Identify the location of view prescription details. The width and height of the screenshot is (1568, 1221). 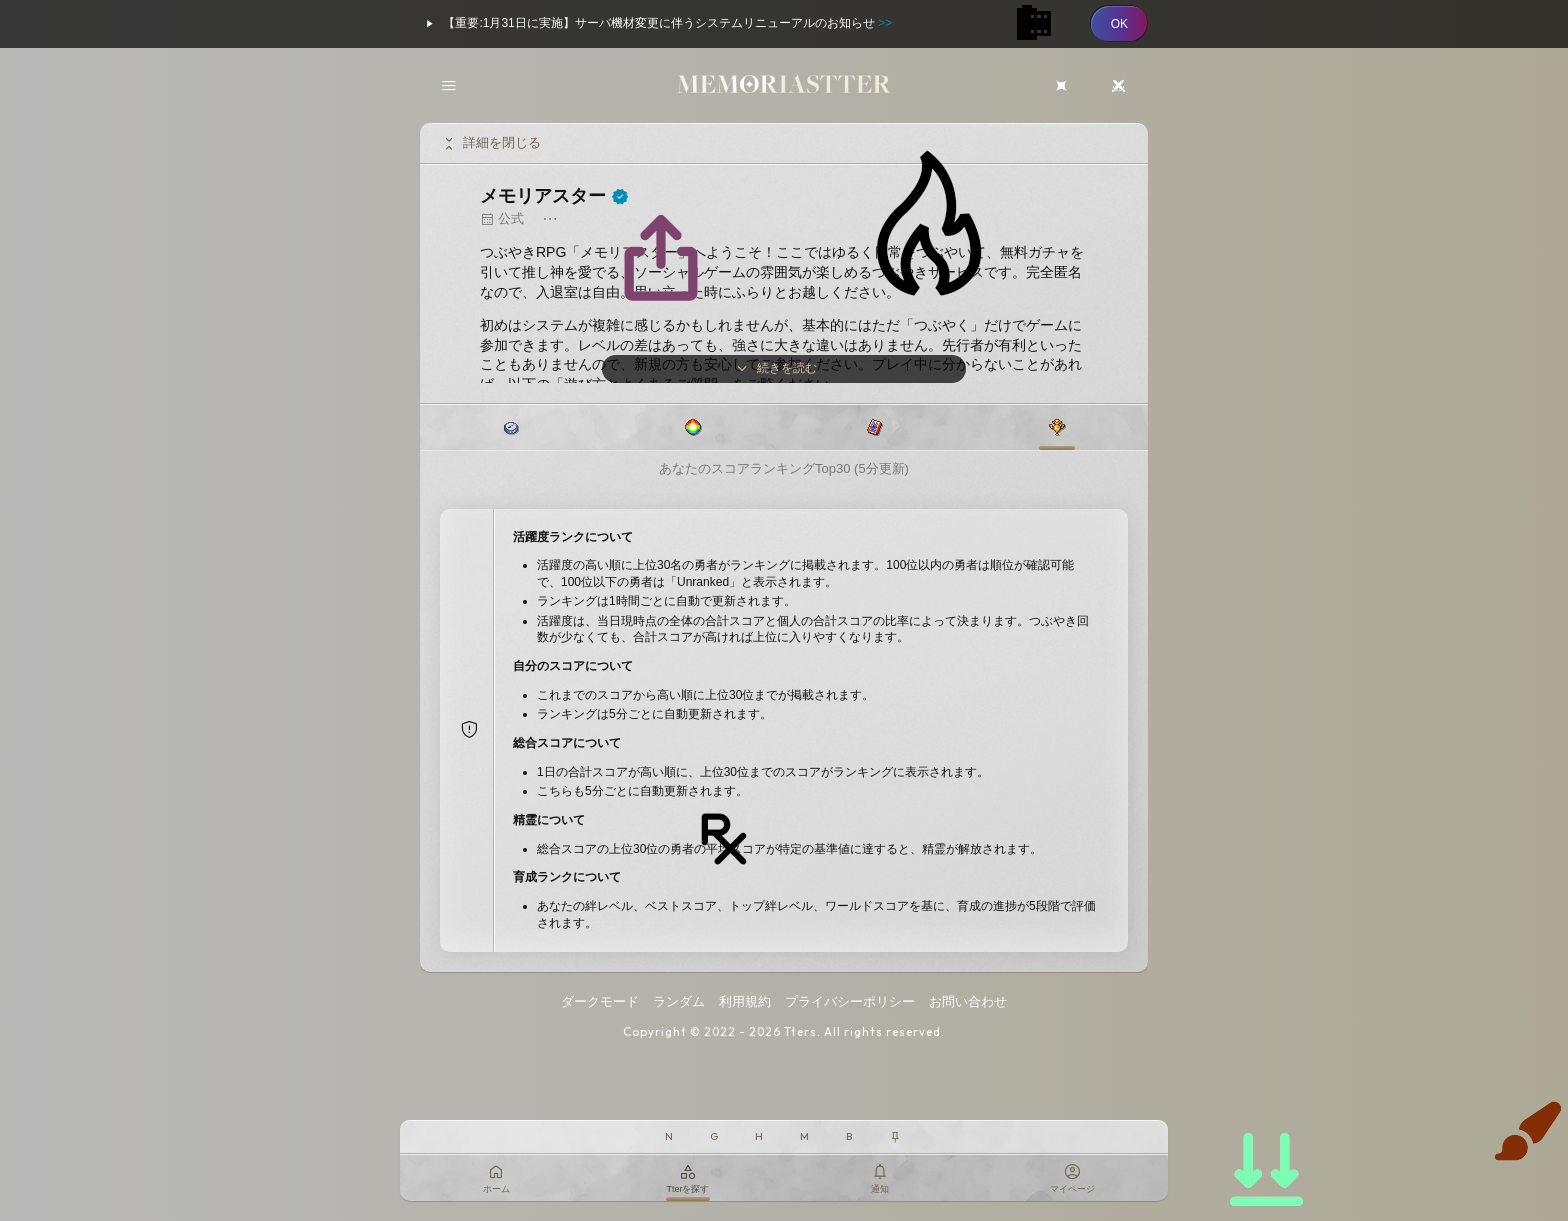
(724, 839).